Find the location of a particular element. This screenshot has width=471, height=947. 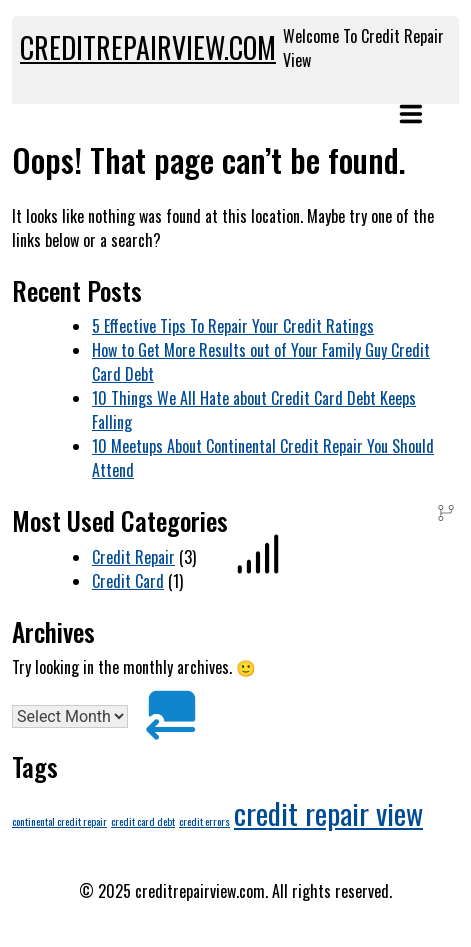

auto-fit content to the left edge is located at coordinates (172, 714).